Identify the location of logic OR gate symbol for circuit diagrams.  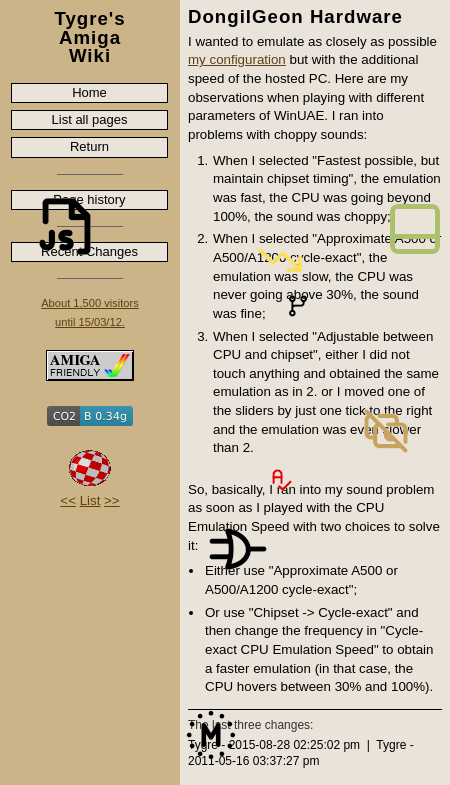
(238, 549).